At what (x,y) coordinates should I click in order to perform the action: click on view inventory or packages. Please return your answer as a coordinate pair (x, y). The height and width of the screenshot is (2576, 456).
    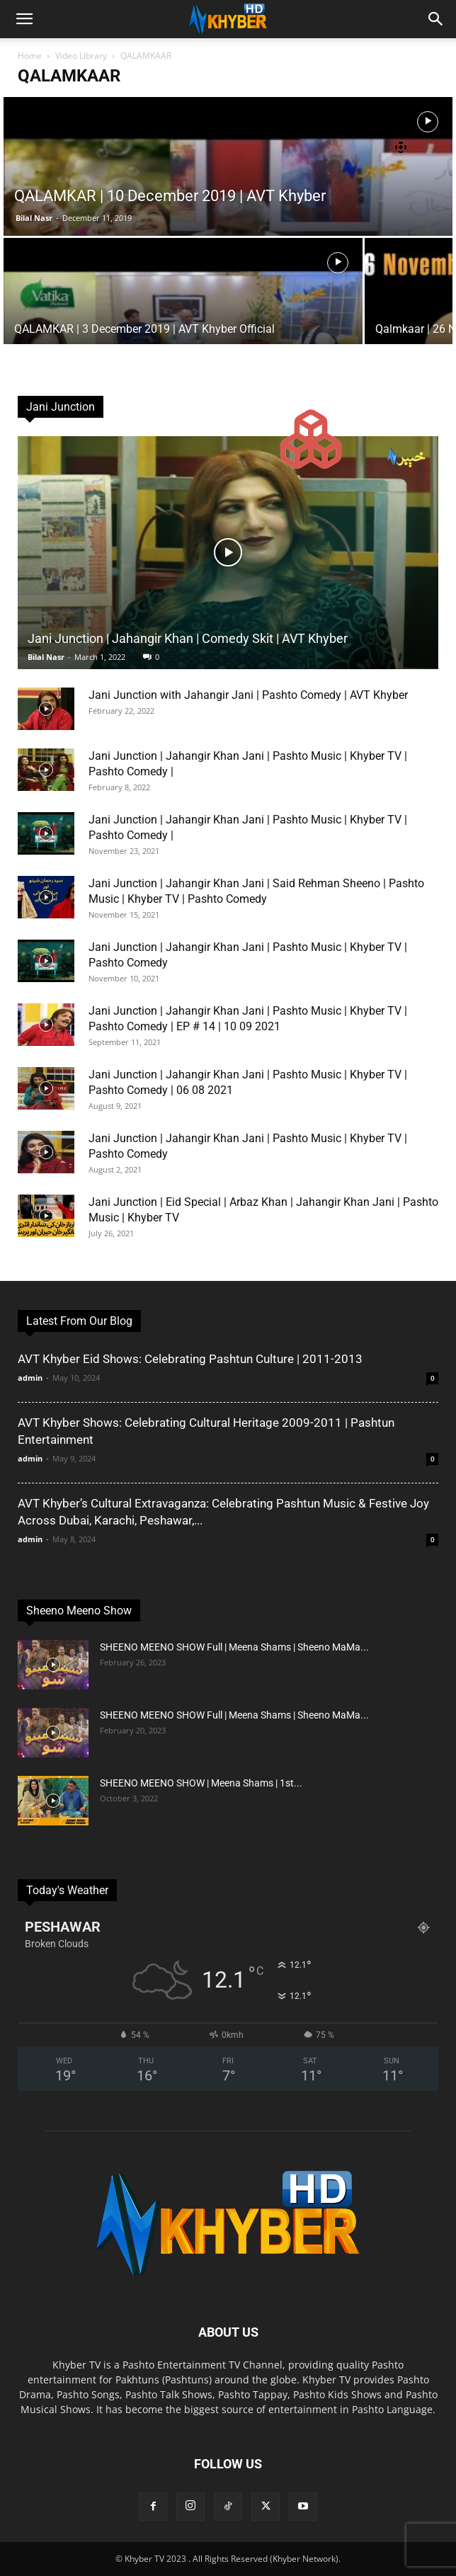
    Looking at the image, I should click on (311, 439).